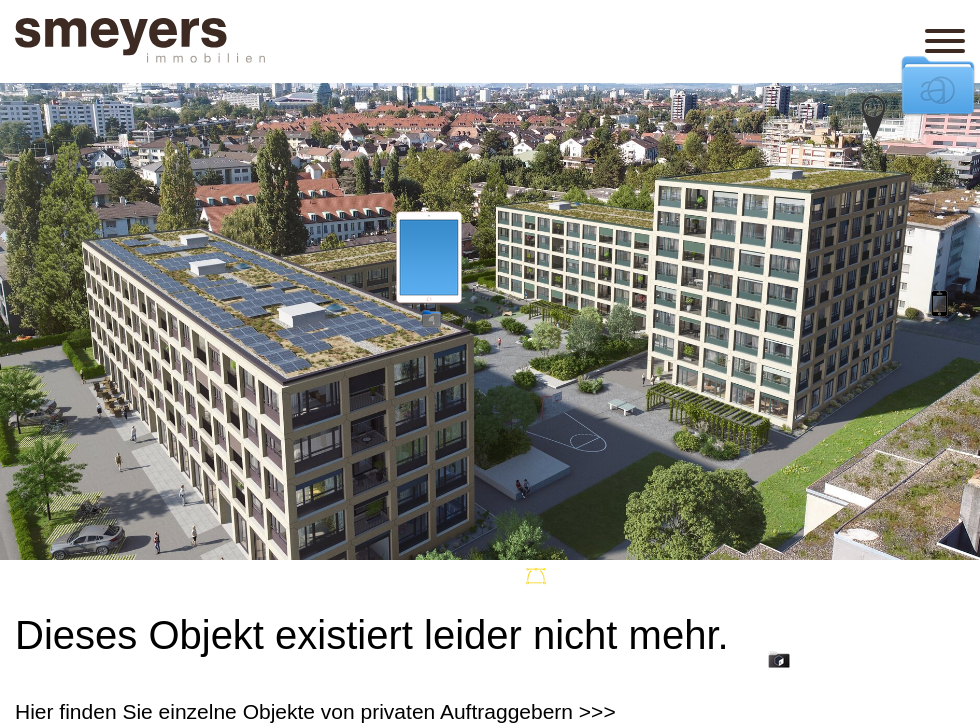  I want to click on access shape library in iMovie, so click(536, 576).